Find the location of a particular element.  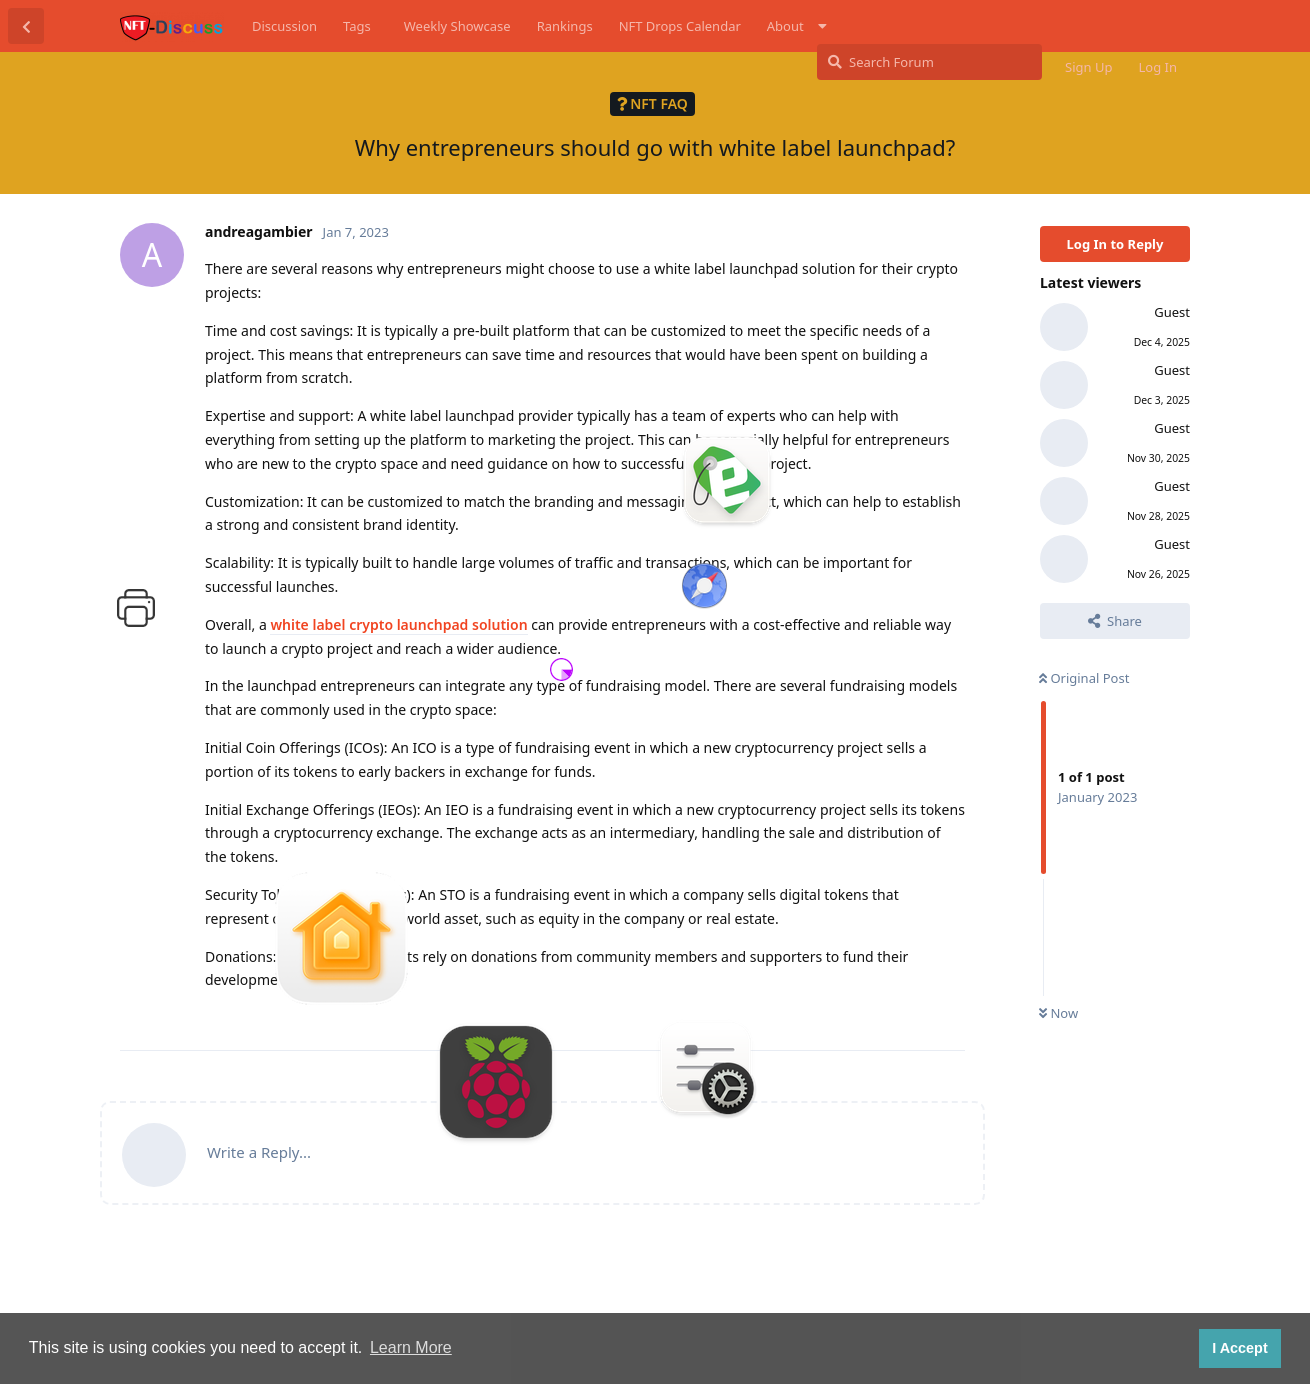

open grub customizer to configure bootloader settings is located at coordinates (705, 1067).